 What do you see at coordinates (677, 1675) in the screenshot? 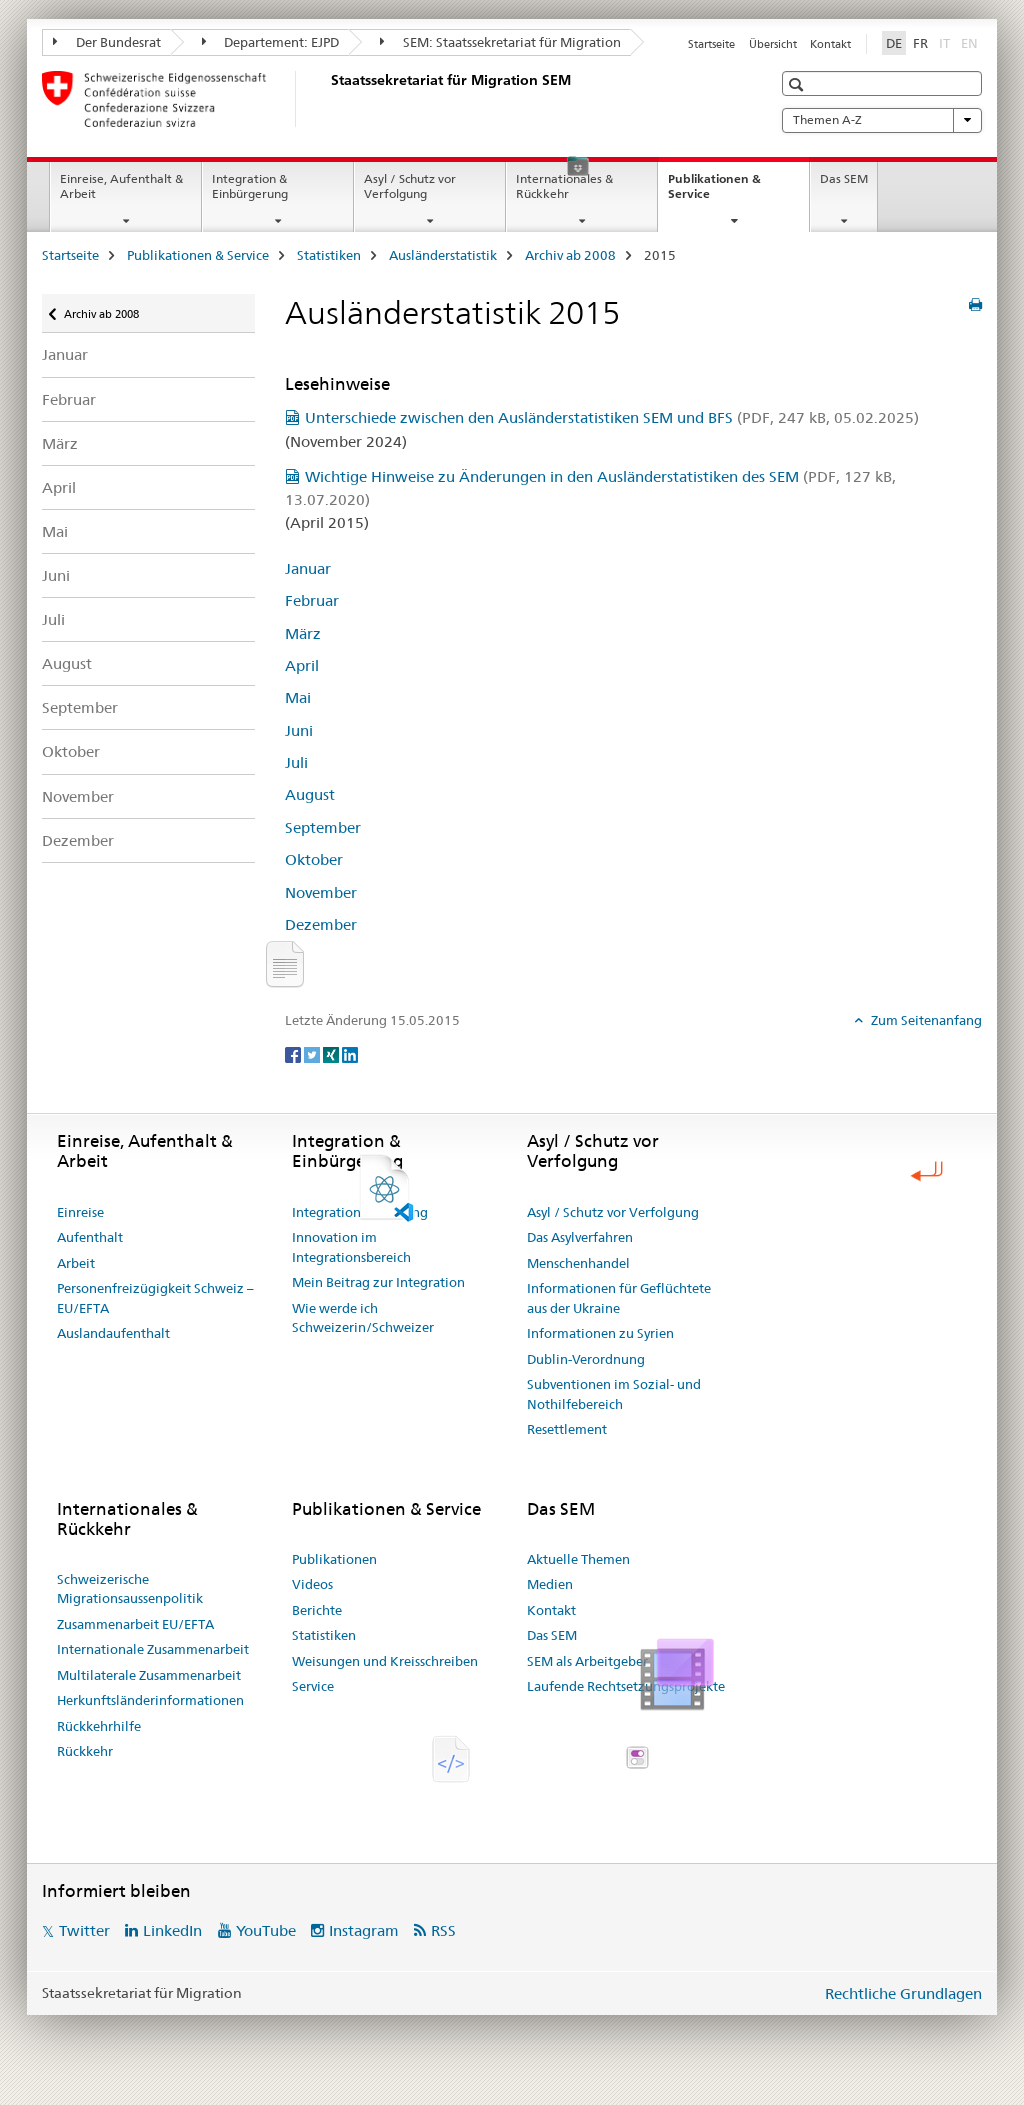
I see `apply filters to video clips in iMovie` at bounding box center [677, 1675].